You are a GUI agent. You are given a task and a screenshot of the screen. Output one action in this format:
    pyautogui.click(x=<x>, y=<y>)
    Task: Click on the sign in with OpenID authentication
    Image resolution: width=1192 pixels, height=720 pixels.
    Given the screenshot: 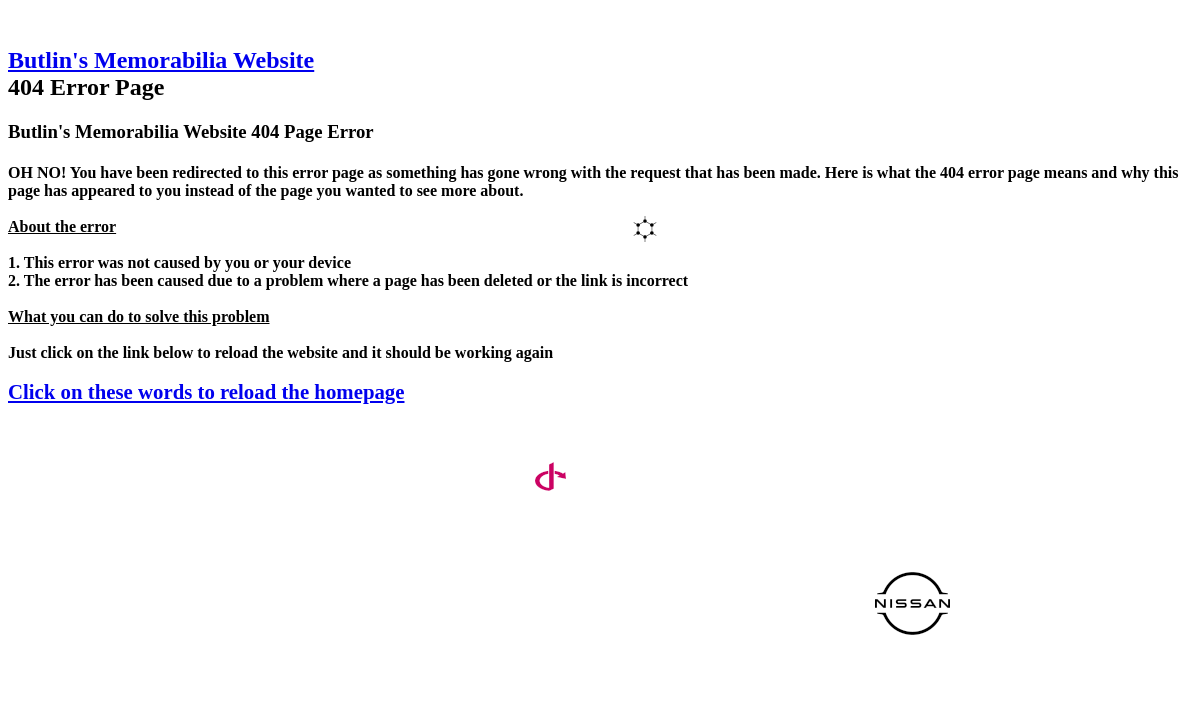 What is the action you would take?
    pyautogui.click(x=550, y=476)
    